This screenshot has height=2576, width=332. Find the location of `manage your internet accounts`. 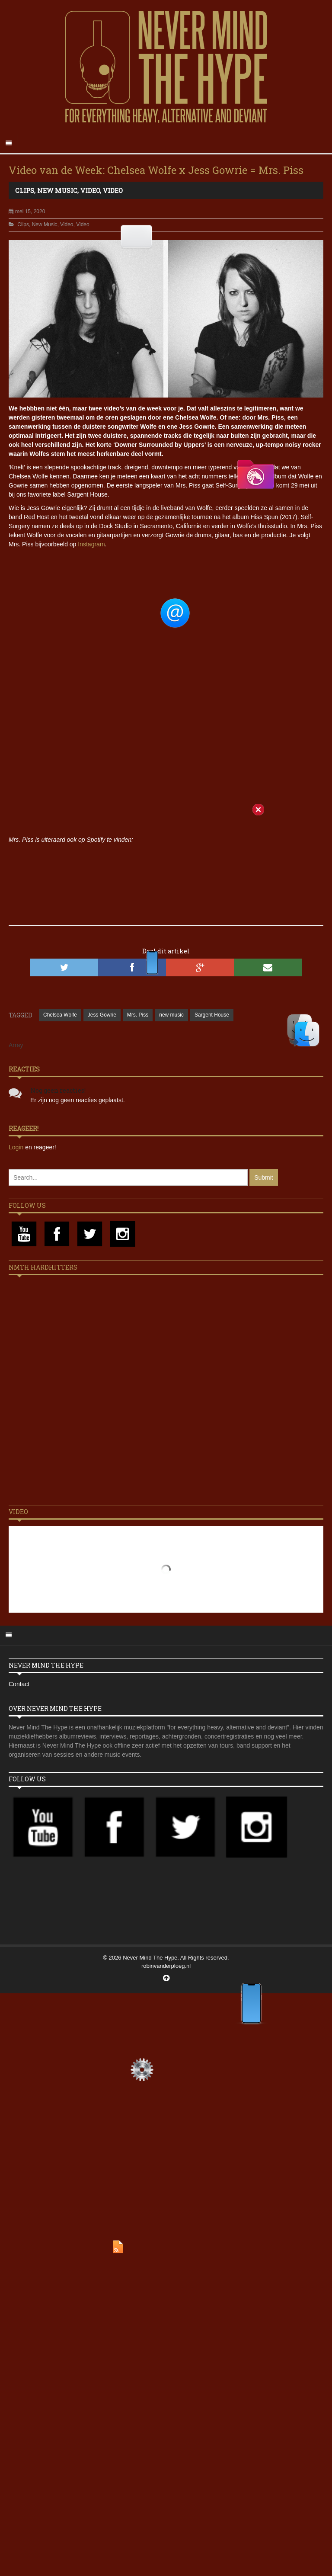

manage your internet accounts is located at coordinates (175, 613).